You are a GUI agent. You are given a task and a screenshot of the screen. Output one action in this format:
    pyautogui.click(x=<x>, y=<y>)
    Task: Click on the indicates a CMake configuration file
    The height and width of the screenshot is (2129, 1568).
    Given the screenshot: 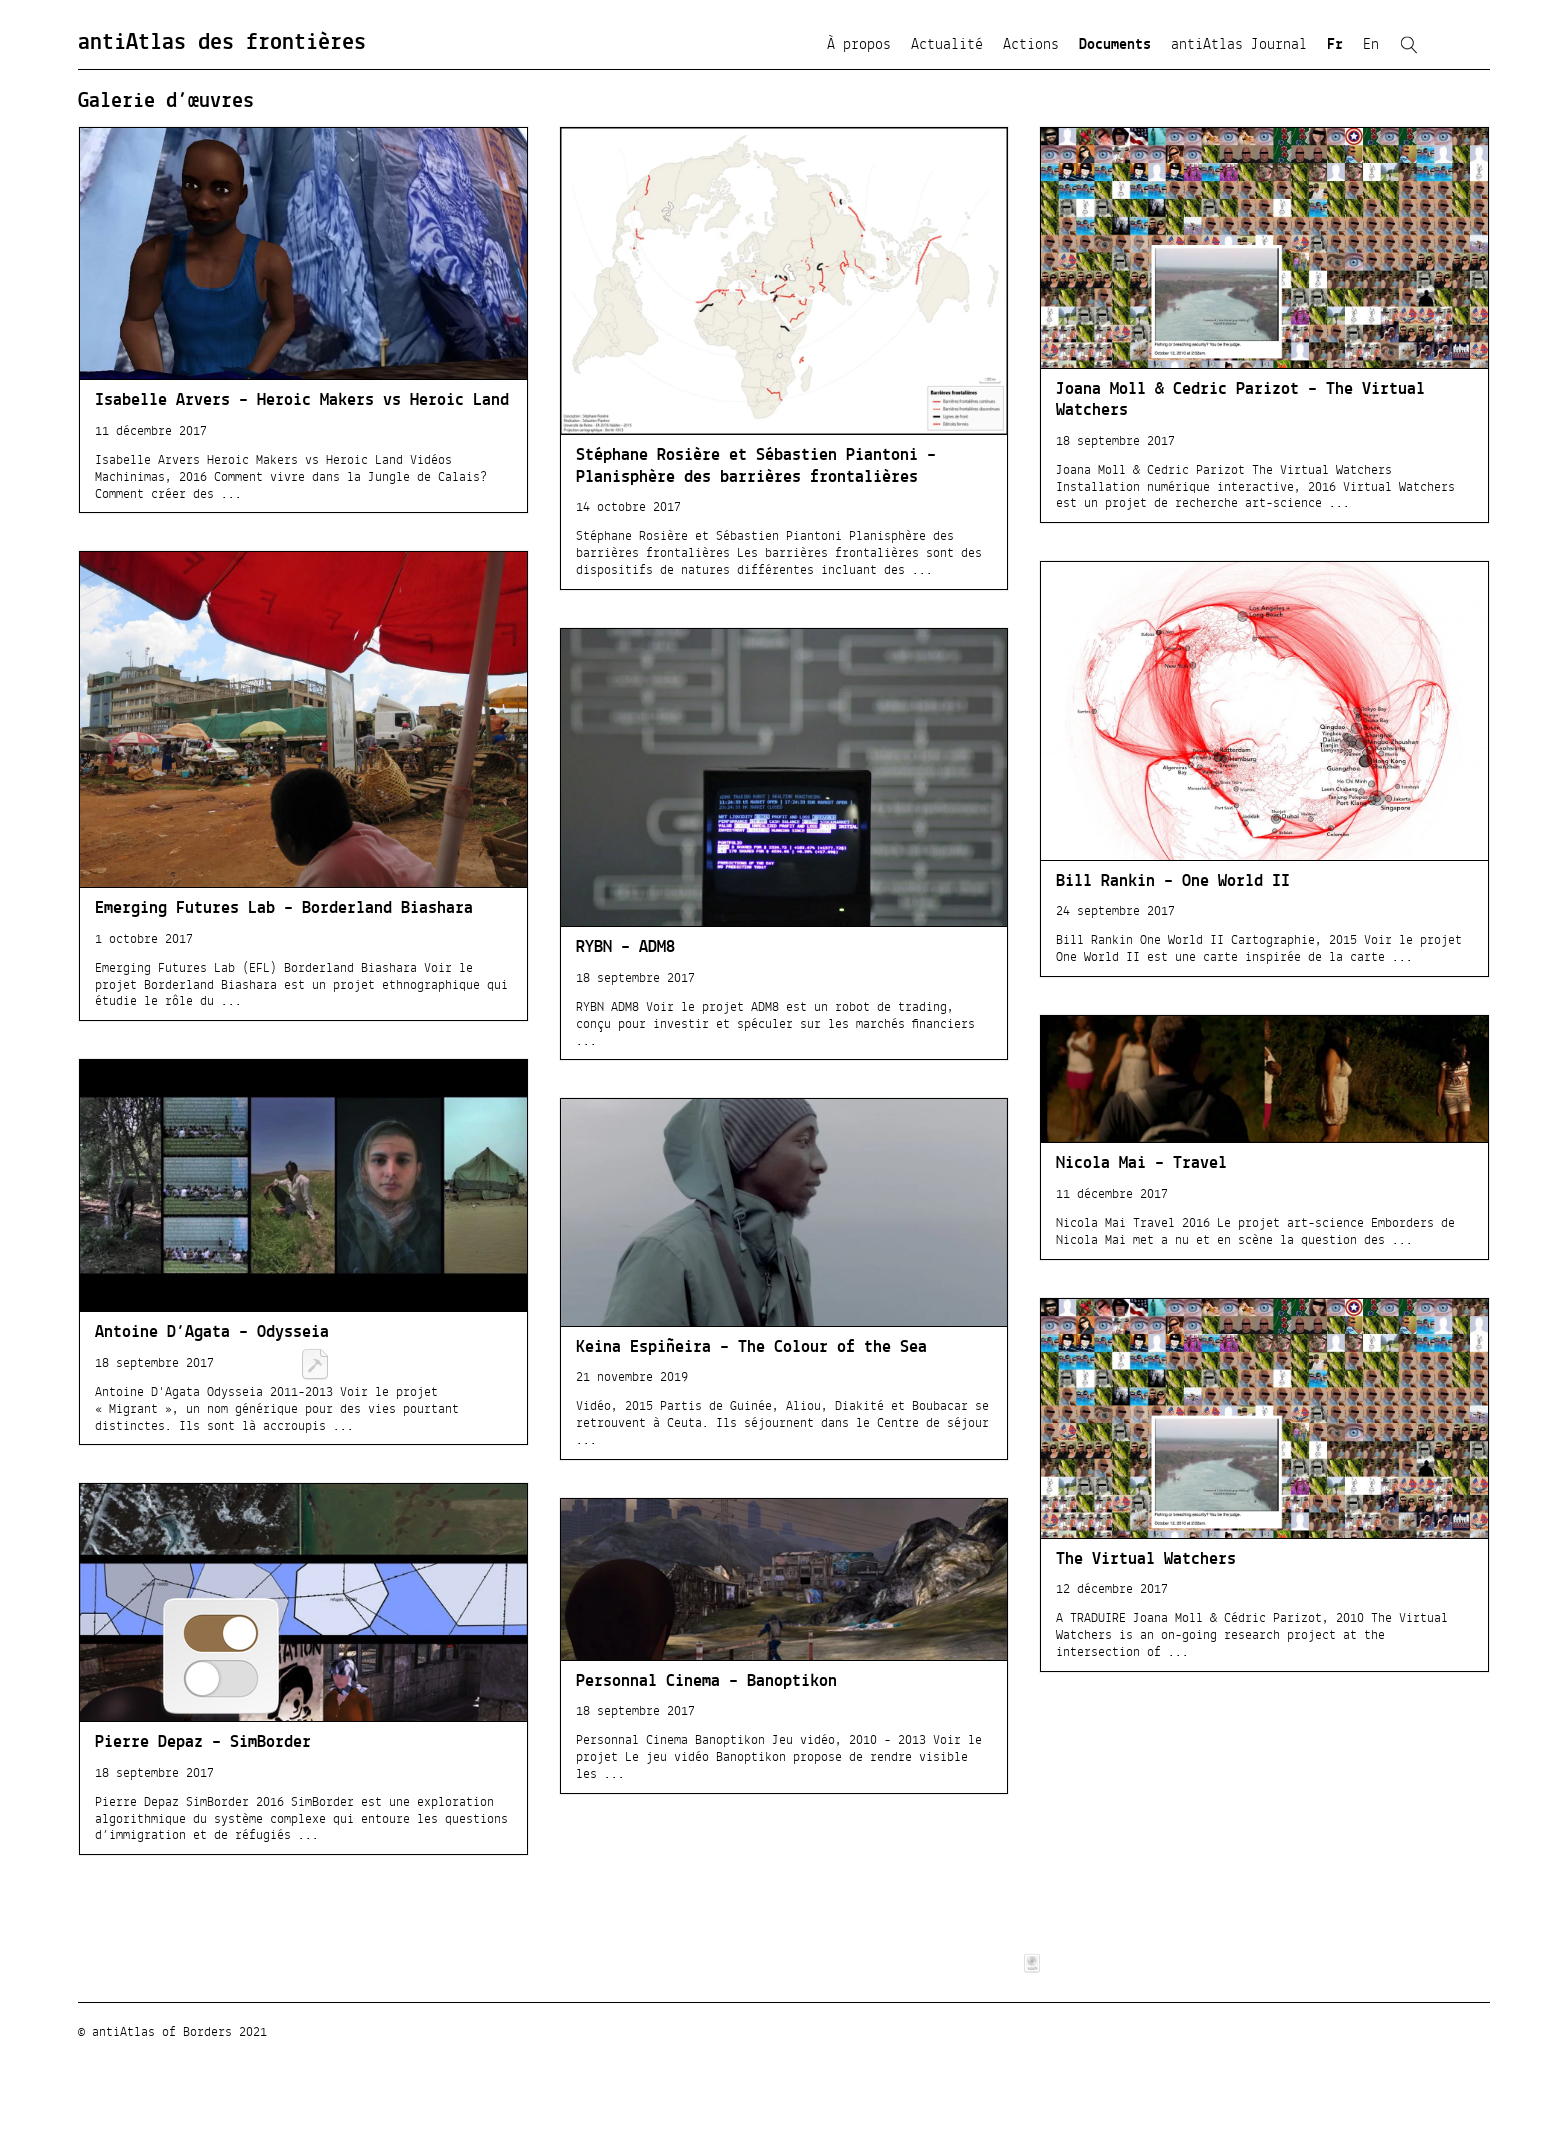 What is the action you would take?
    pyautogui.click(x=315, y=1364)
    